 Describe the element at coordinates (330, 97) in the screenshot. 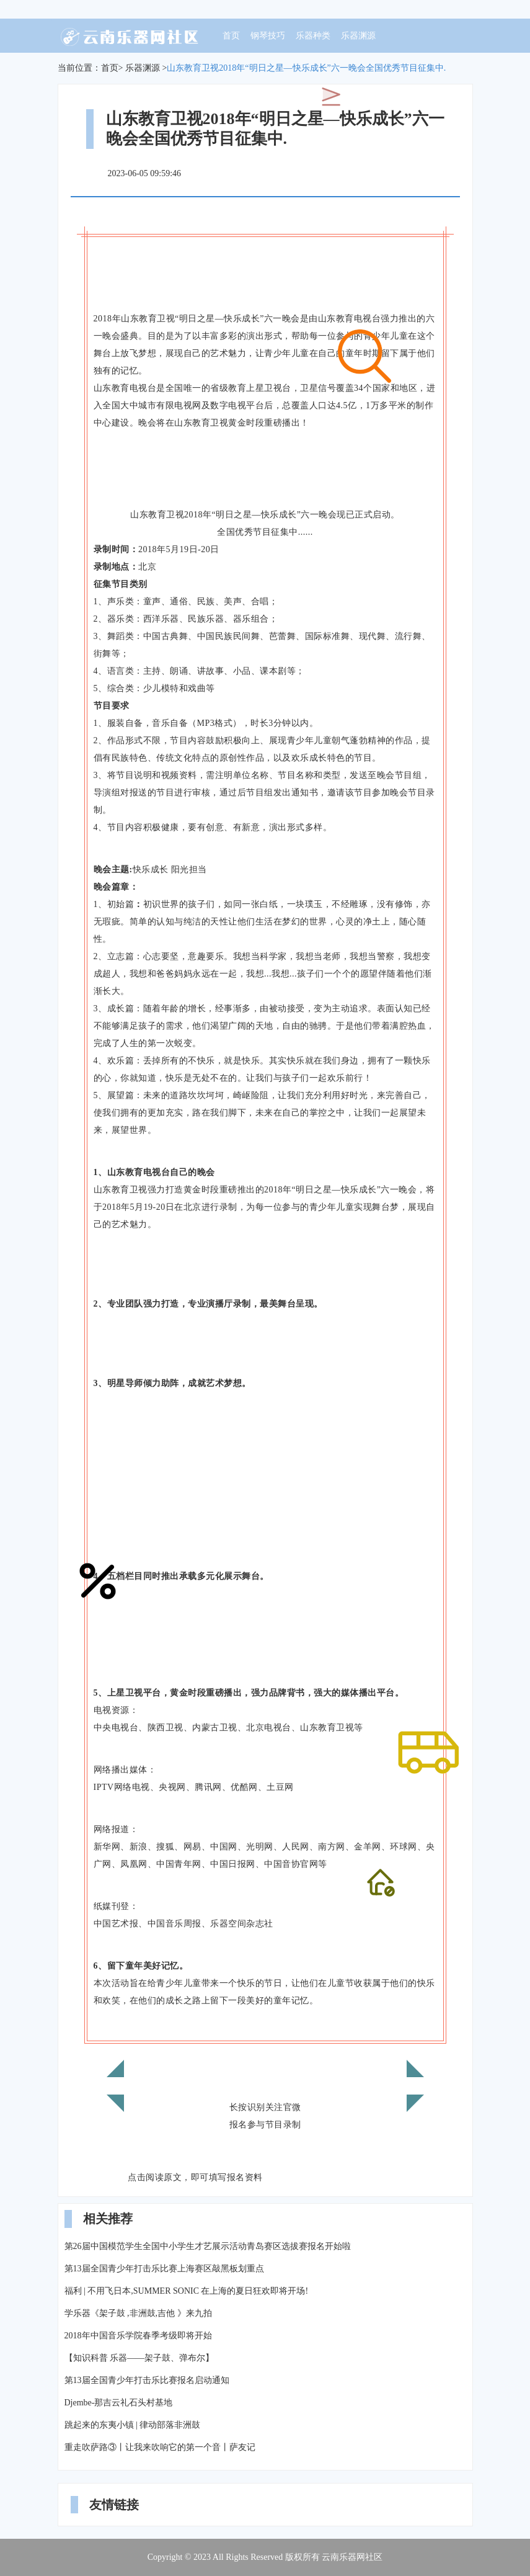

I see `apply a "greater than or equal to" filter condition` at that location.